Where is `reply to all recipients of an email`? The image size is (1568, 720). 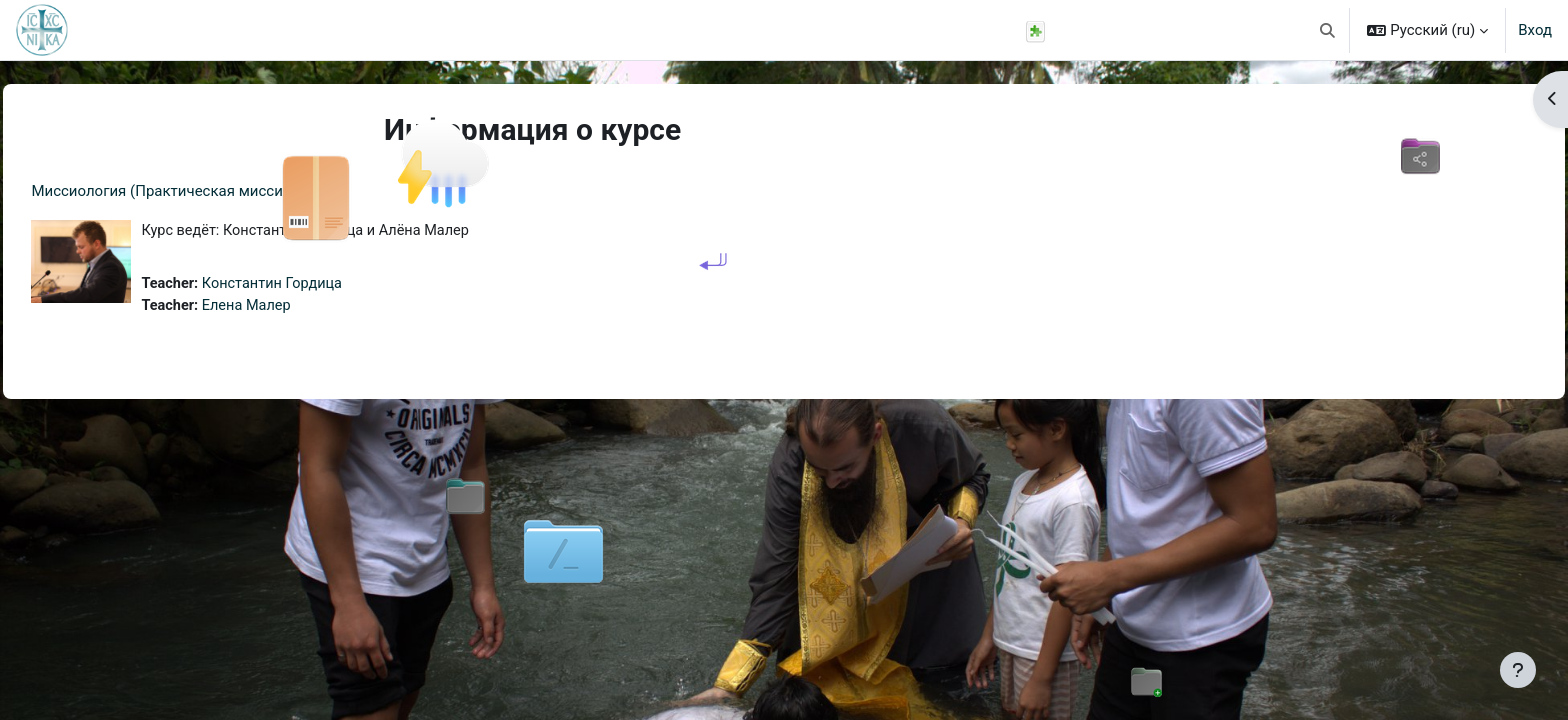
reply to all recipients of an email is located at coordinates (712, 261).